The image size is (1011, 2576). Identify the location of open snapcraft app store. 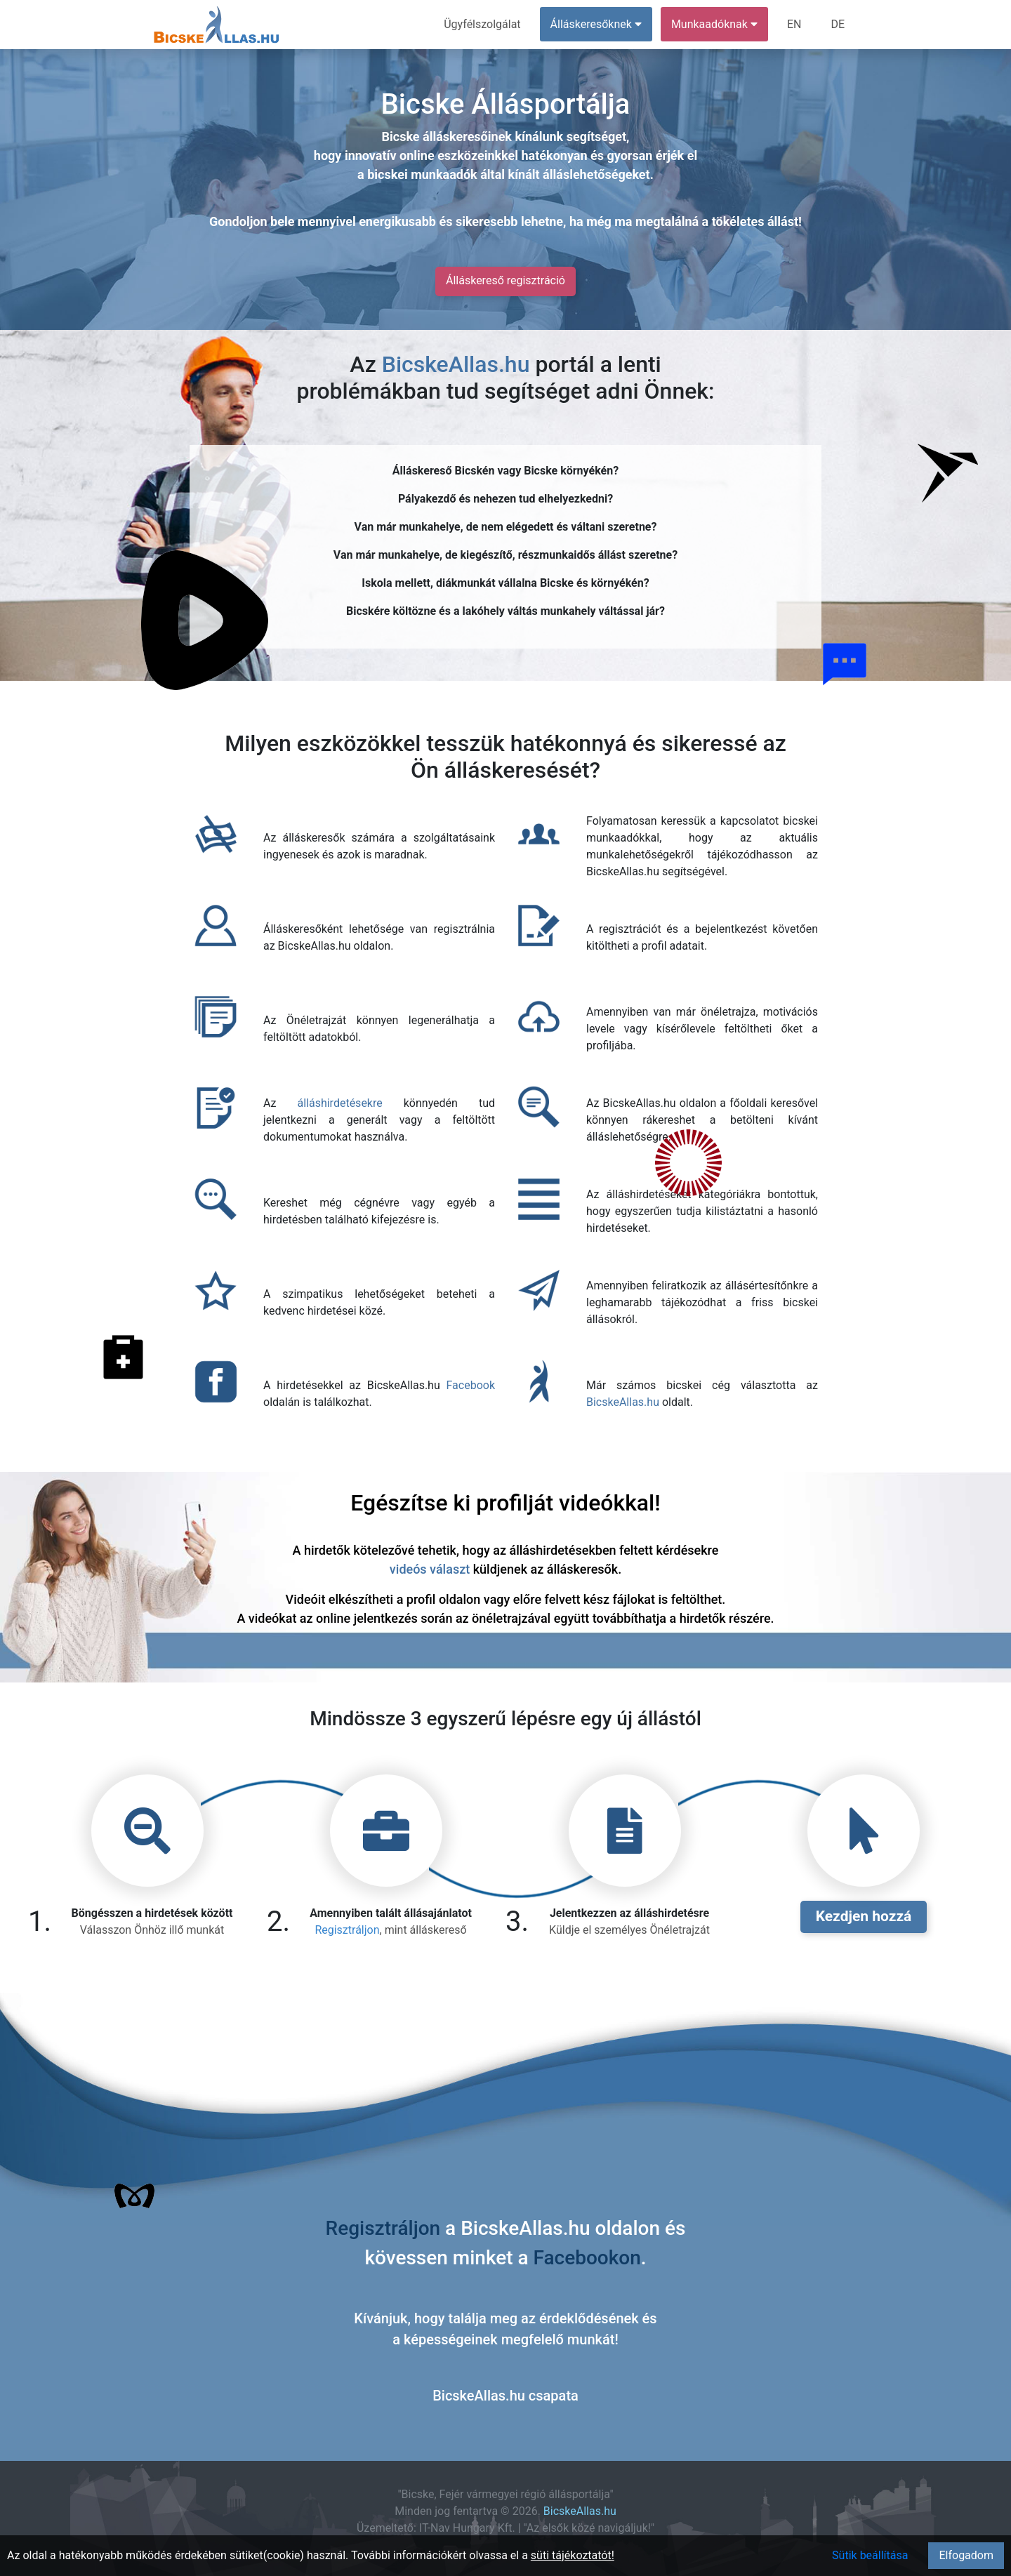
(948, 473).